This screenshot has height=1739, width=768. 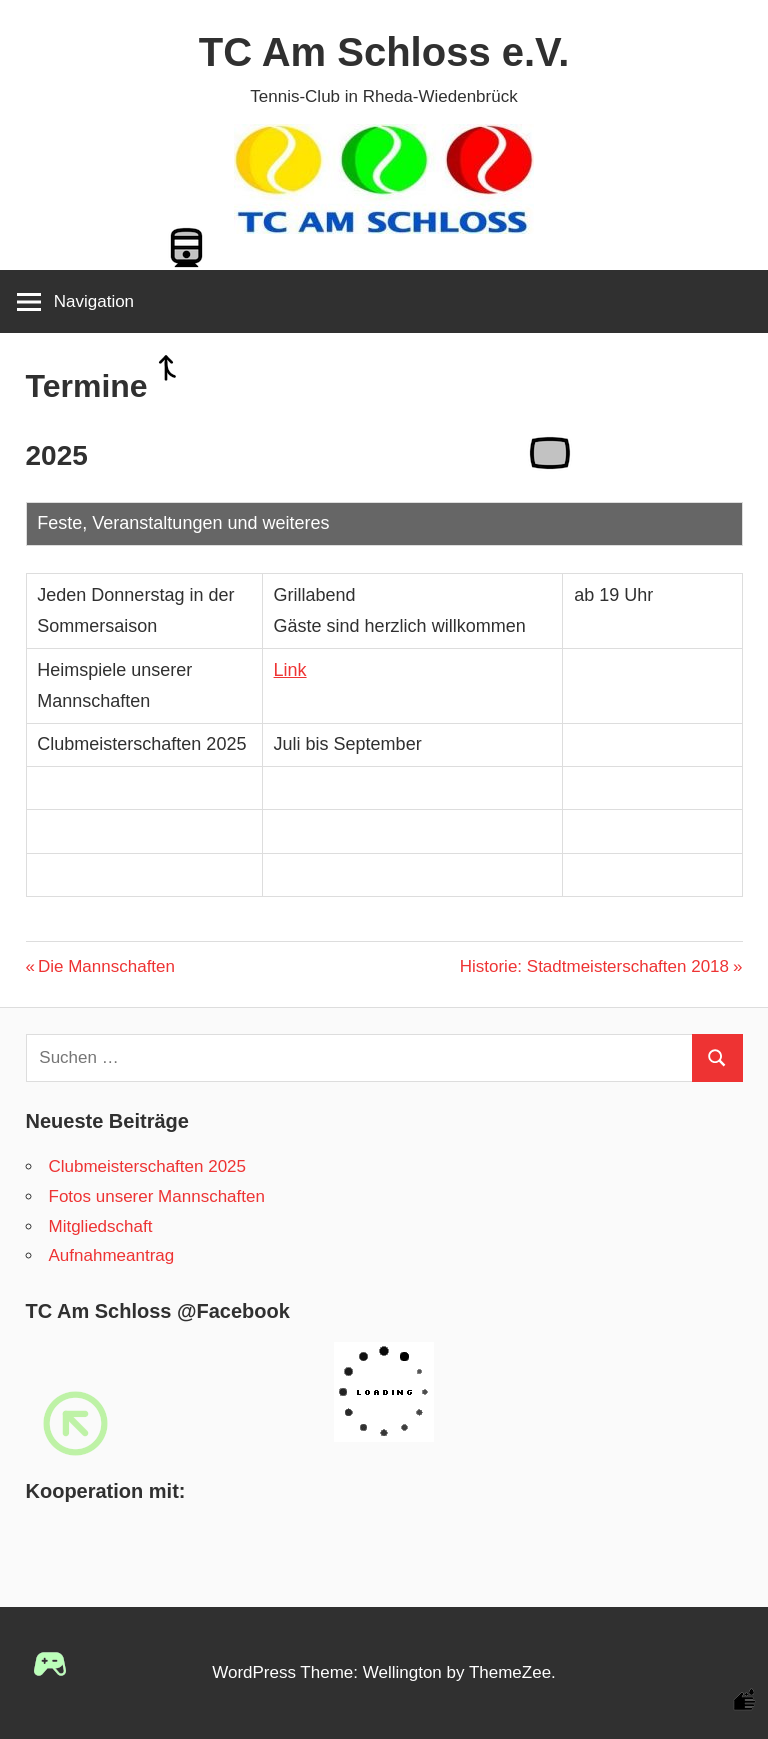 I want to click on open games or gaming section, so click(x=50, y=1664).